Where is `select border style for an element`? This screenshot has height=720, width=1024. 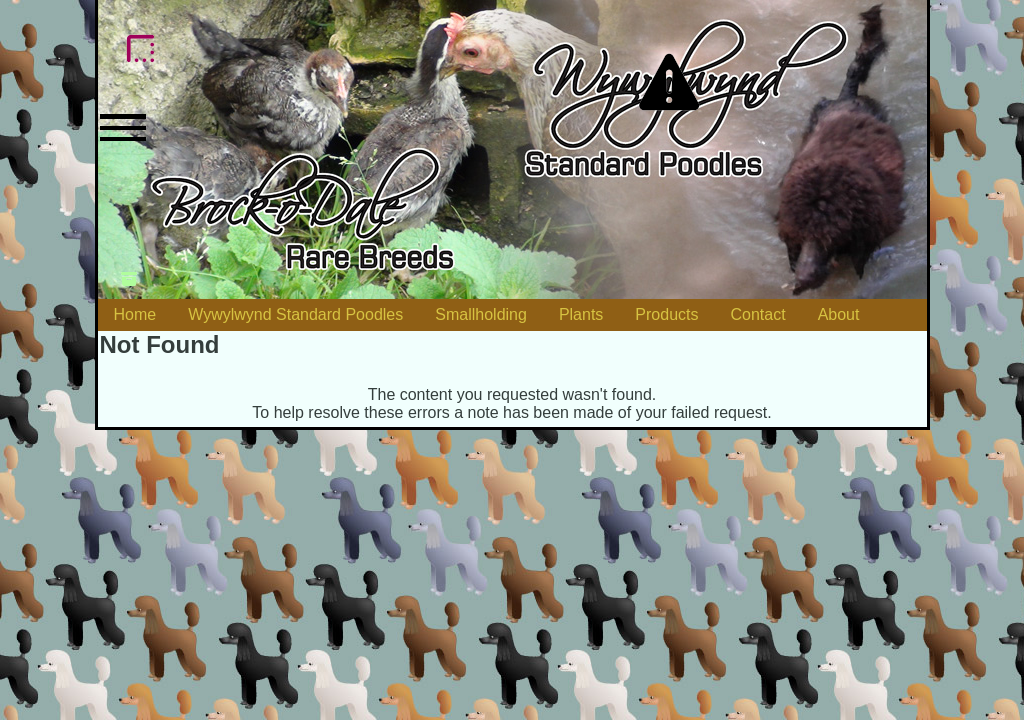
select border style for an element is located at coordinates (140, 48).